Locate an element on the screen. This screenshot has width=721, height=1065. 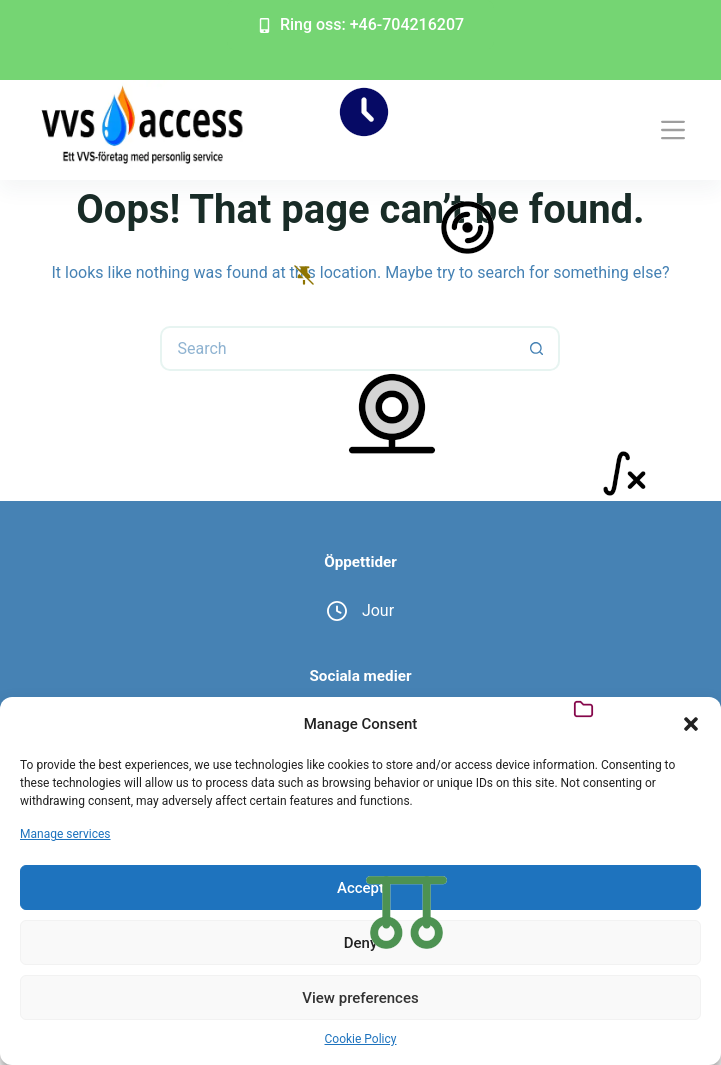
play or access music library is located at coordinates (467, 227).